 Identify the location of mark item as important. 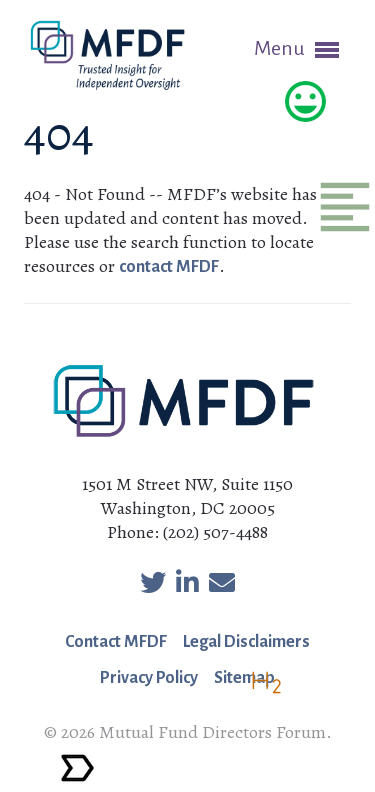
(77, 768).